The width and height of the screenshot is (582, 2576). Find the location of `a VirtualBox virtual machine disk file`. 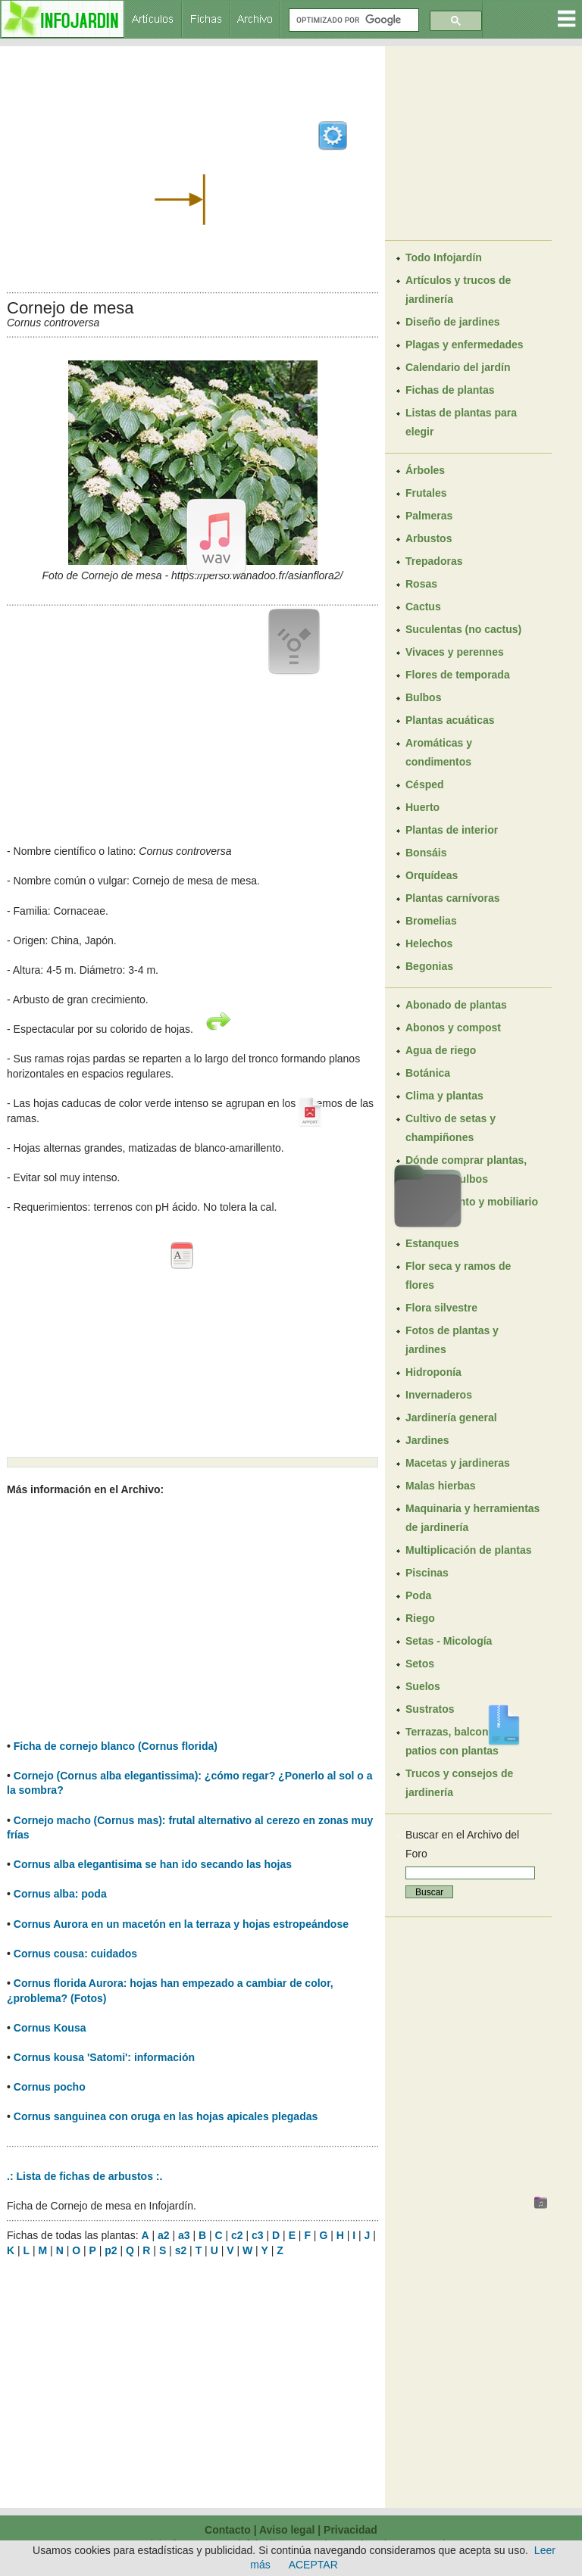

a VirtualBox virtual machine disk file is located at coordinates (504, 1726).